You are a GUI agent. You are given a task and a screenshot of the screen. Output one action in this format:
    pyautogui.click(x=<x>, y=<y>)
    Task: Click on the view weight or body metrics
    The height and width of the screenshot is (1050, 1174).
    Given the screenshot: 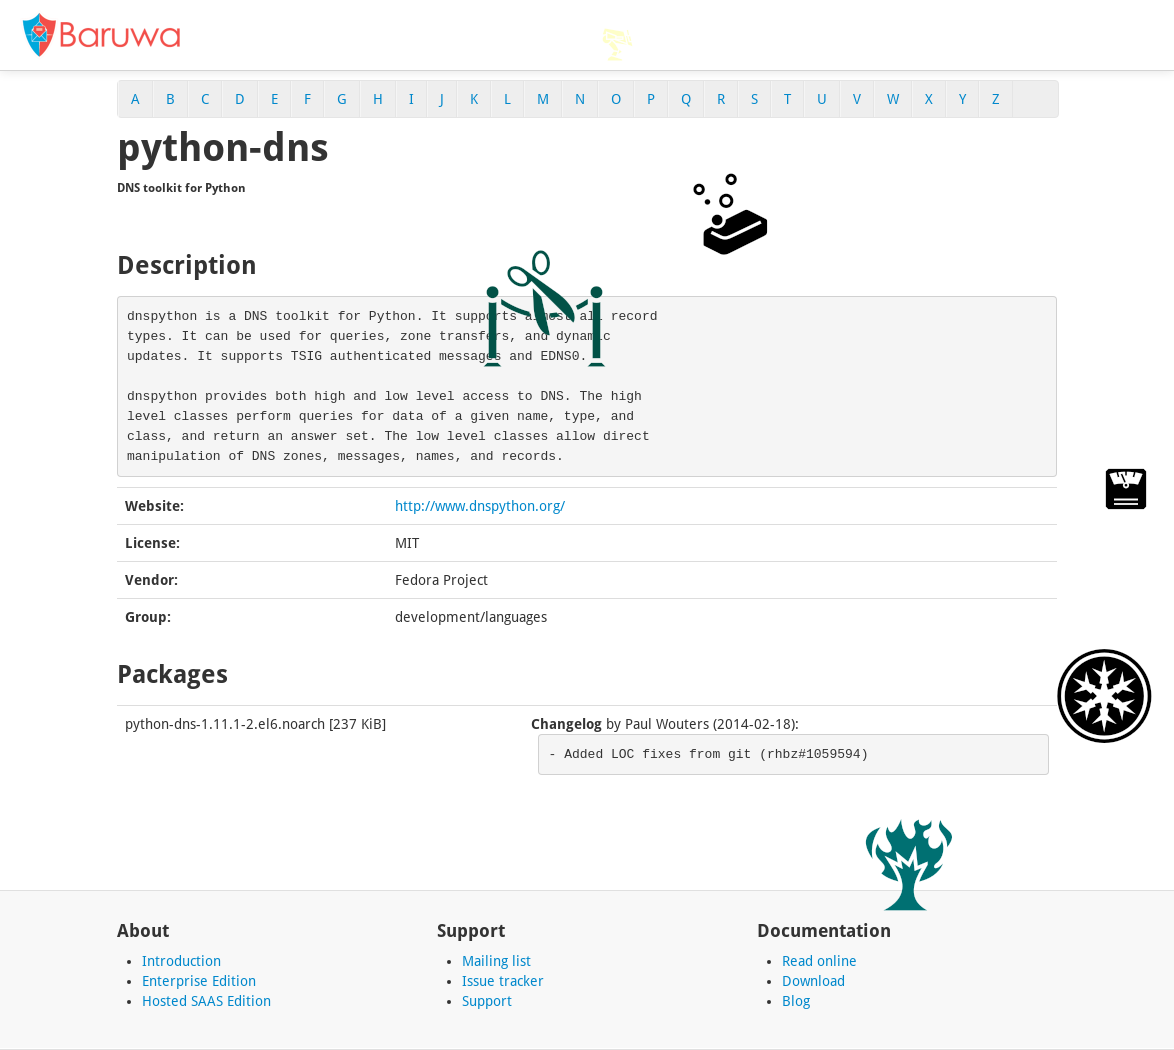 What is the action you would take?
    pyautogui.click(x=1126, y=489)
    